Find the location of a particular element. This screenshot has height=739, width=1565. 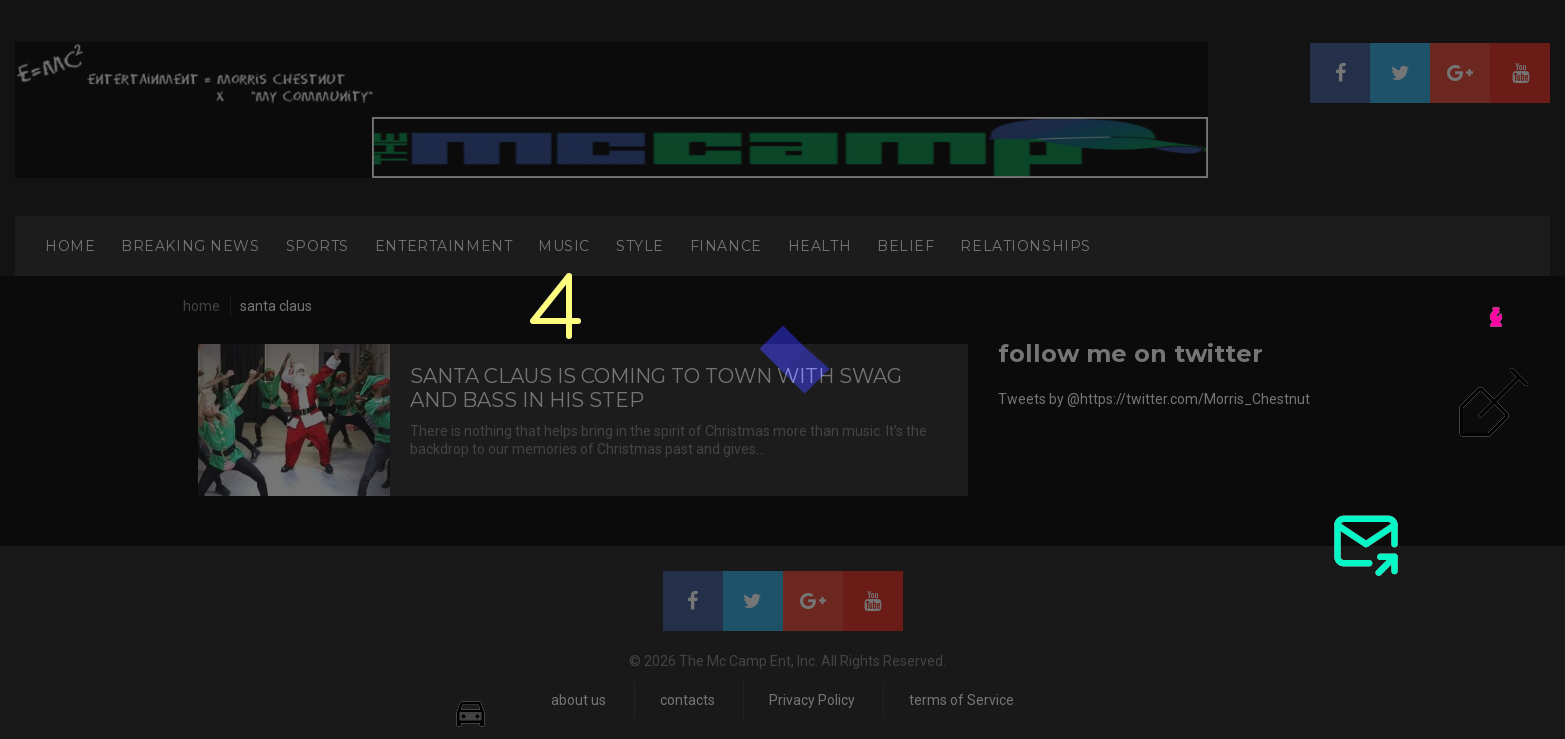

access gardening or landscaping tools is located at coordinates (1492, 403).